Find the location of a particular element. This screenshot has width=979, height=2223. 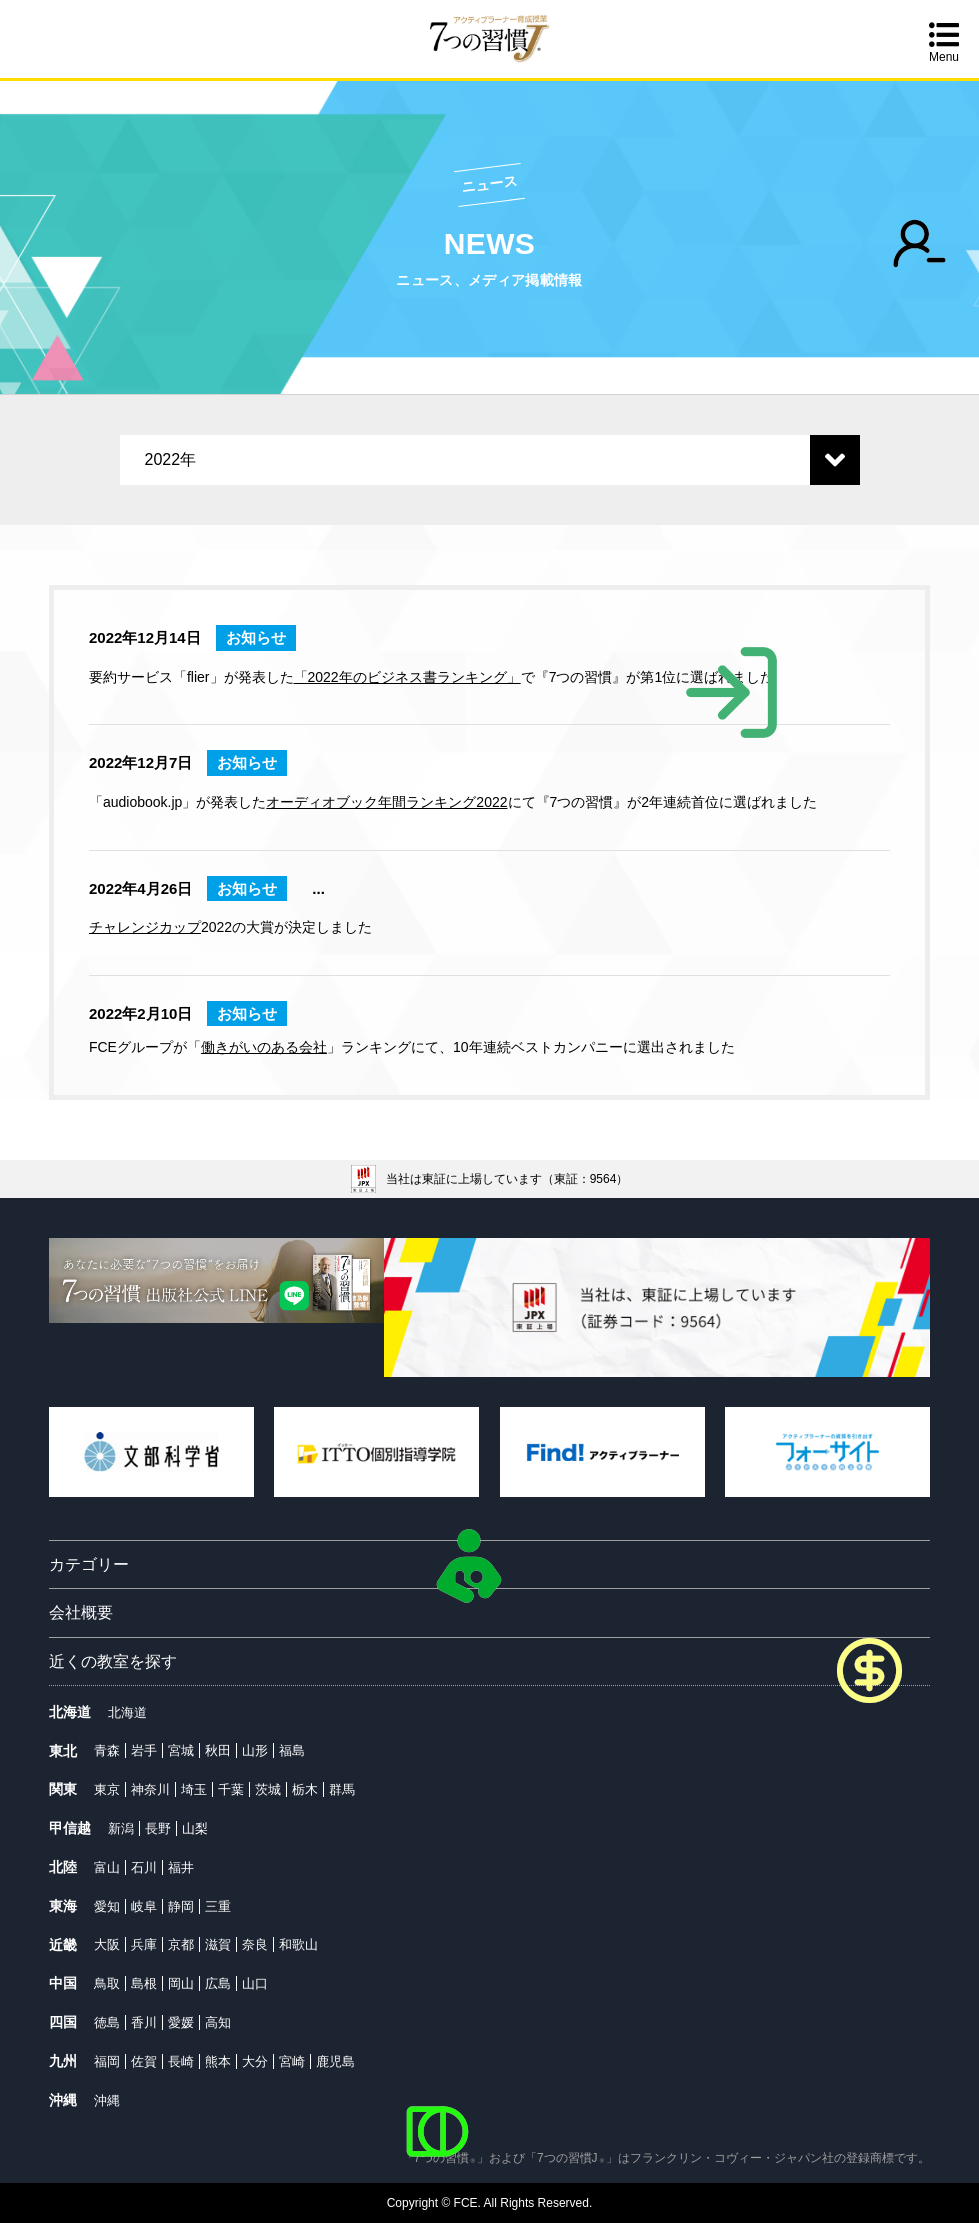

remove a user or contact is located at coordinates (919, 243).